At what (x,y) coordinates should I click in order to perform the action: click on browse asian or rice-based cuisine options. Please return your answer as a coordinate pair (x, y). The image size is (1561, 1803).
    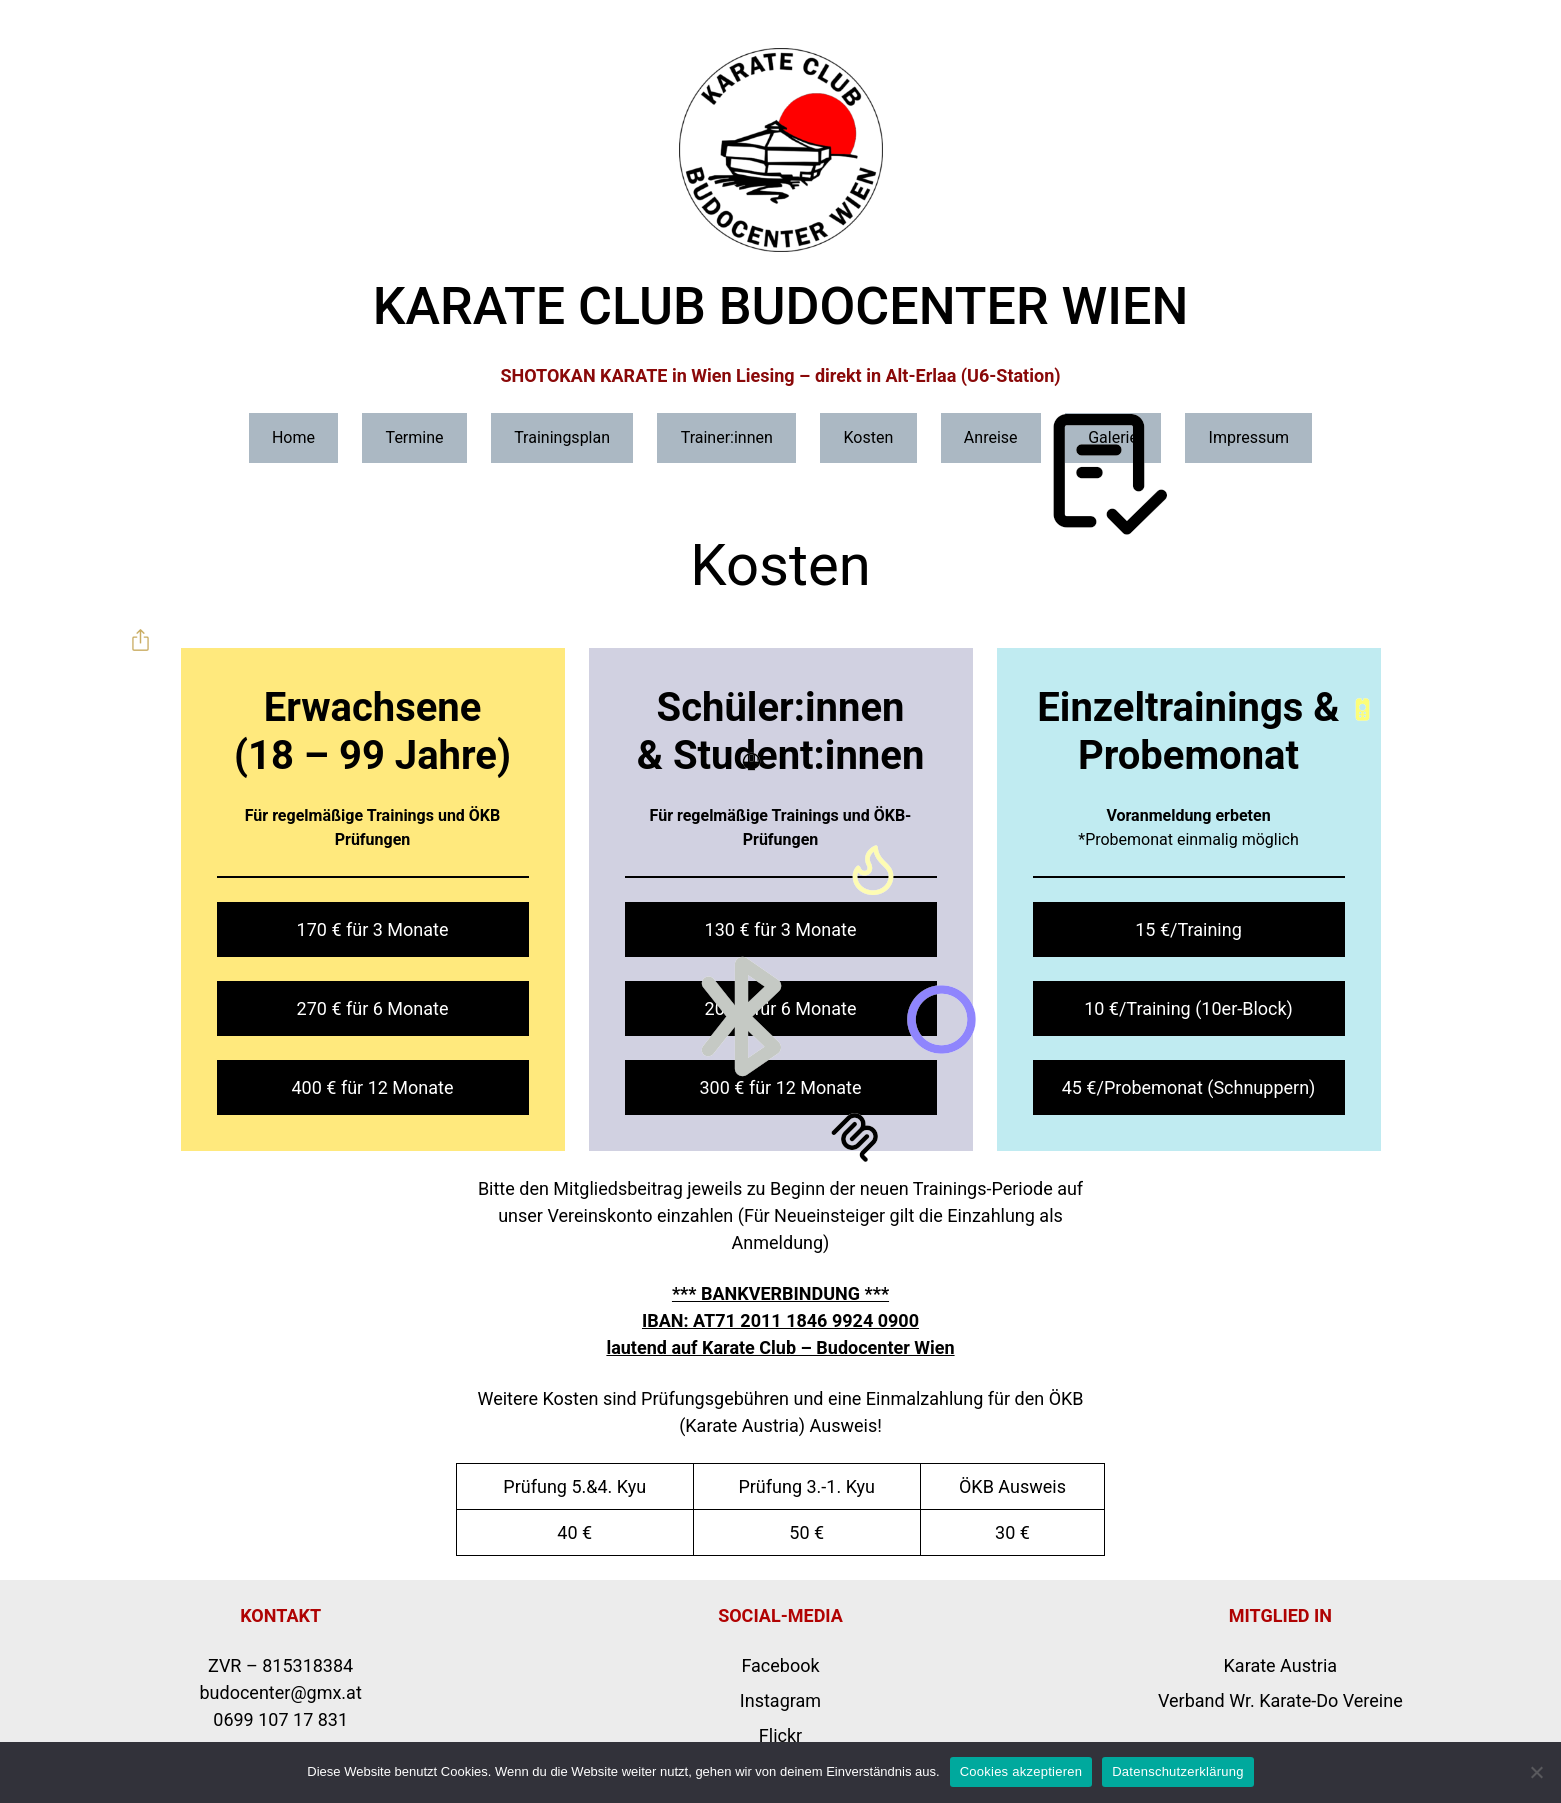
    Looking at the image, I should click on (751, 761).